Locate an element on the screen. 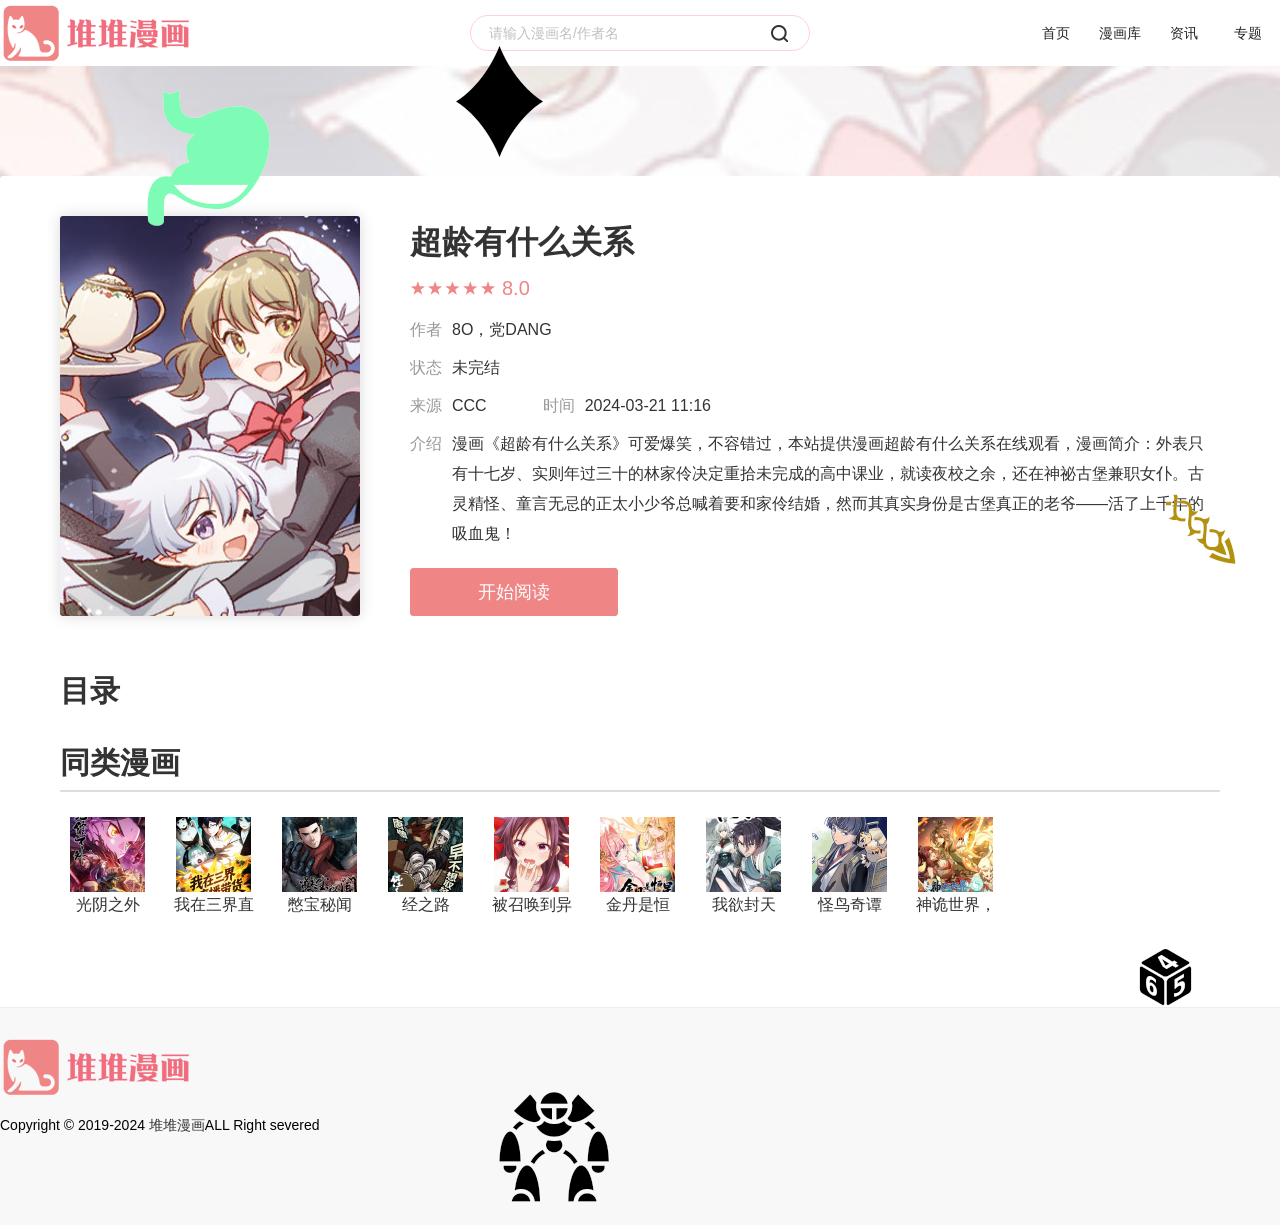  roll dice or randomize selection is located at coordinates (1165, 977).